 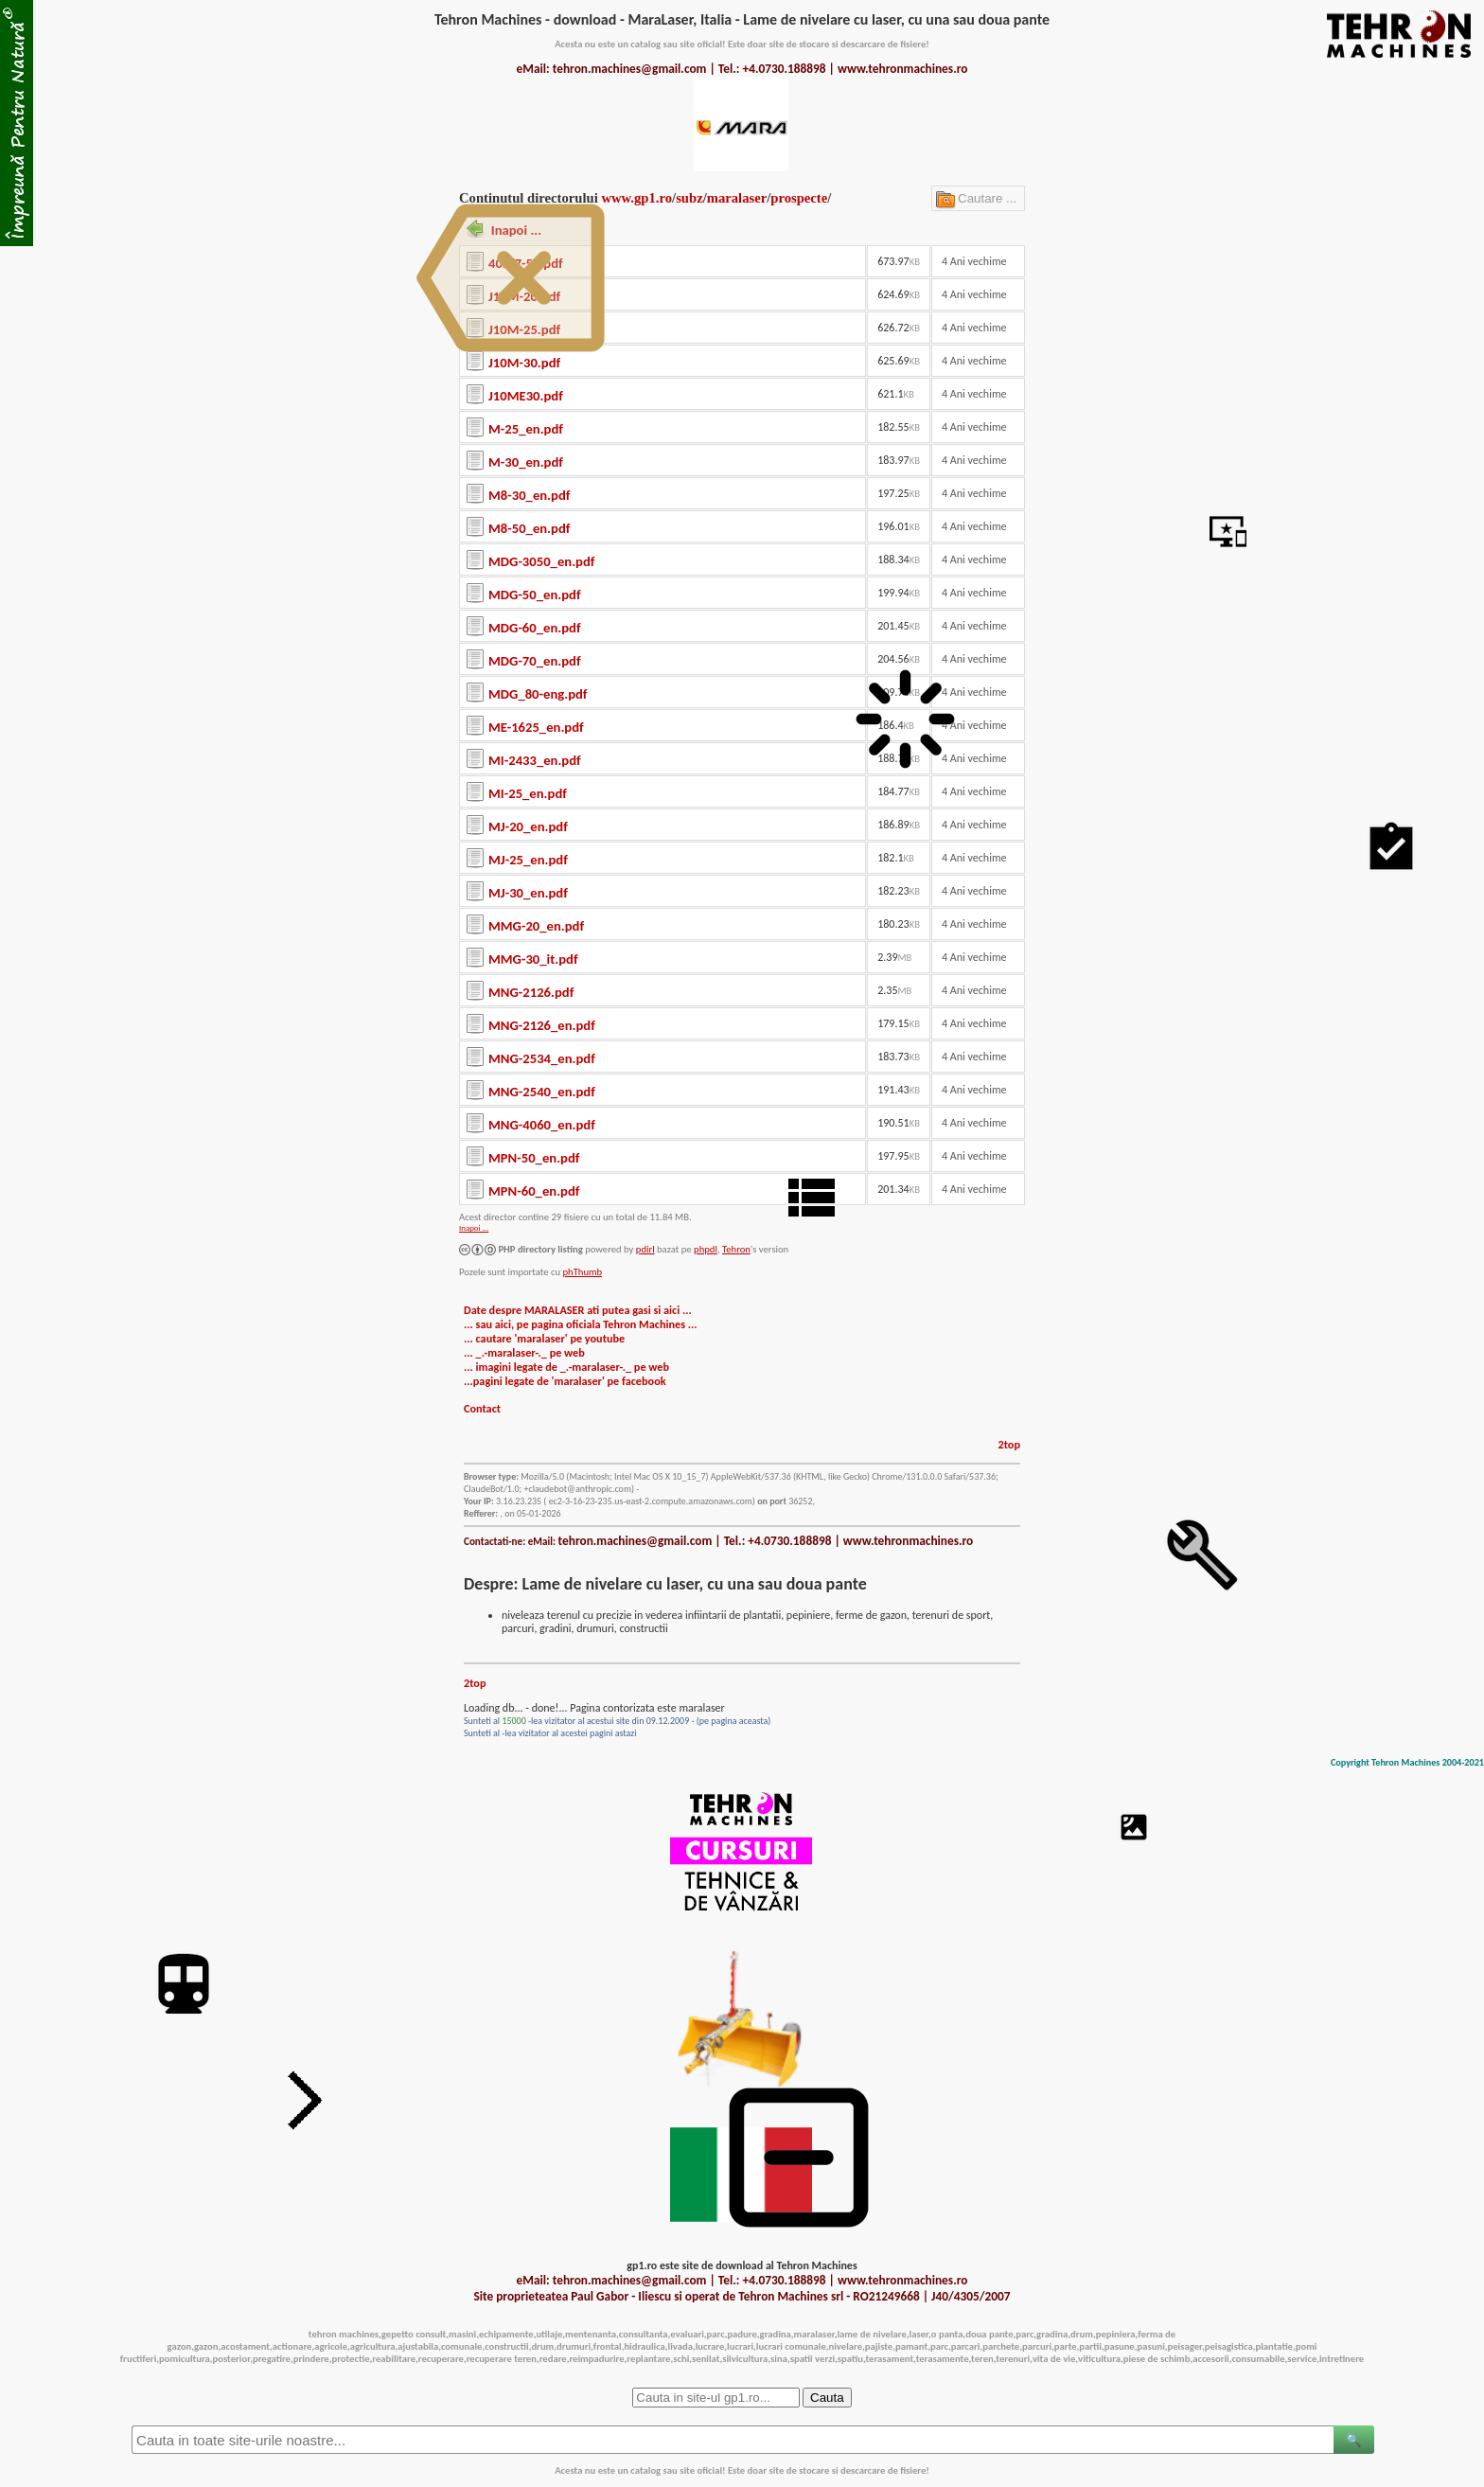 I want to click on get public transit directions, so click(x=184, y=1985).